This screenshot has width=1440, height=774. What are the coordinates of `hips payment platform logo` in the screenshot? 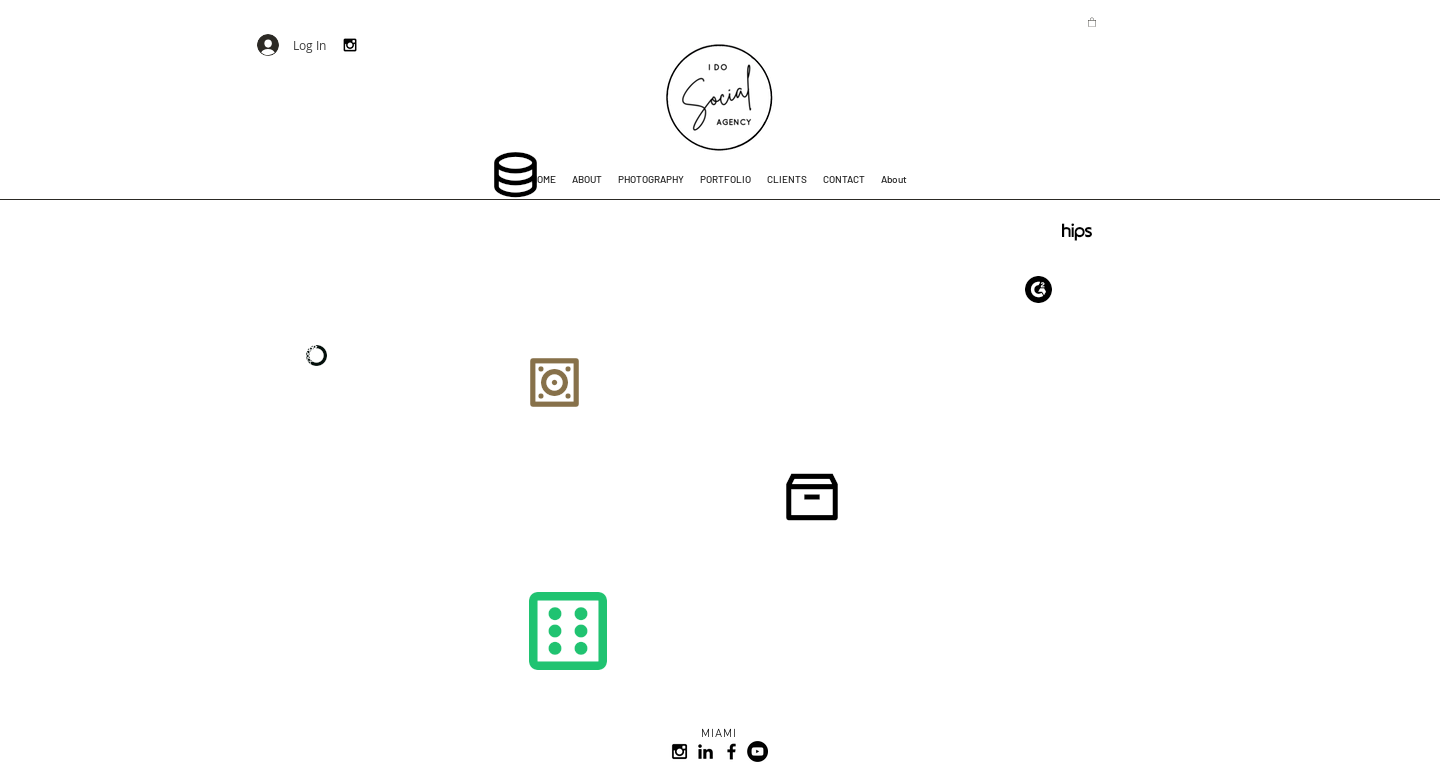 It's located at (1077, 232).